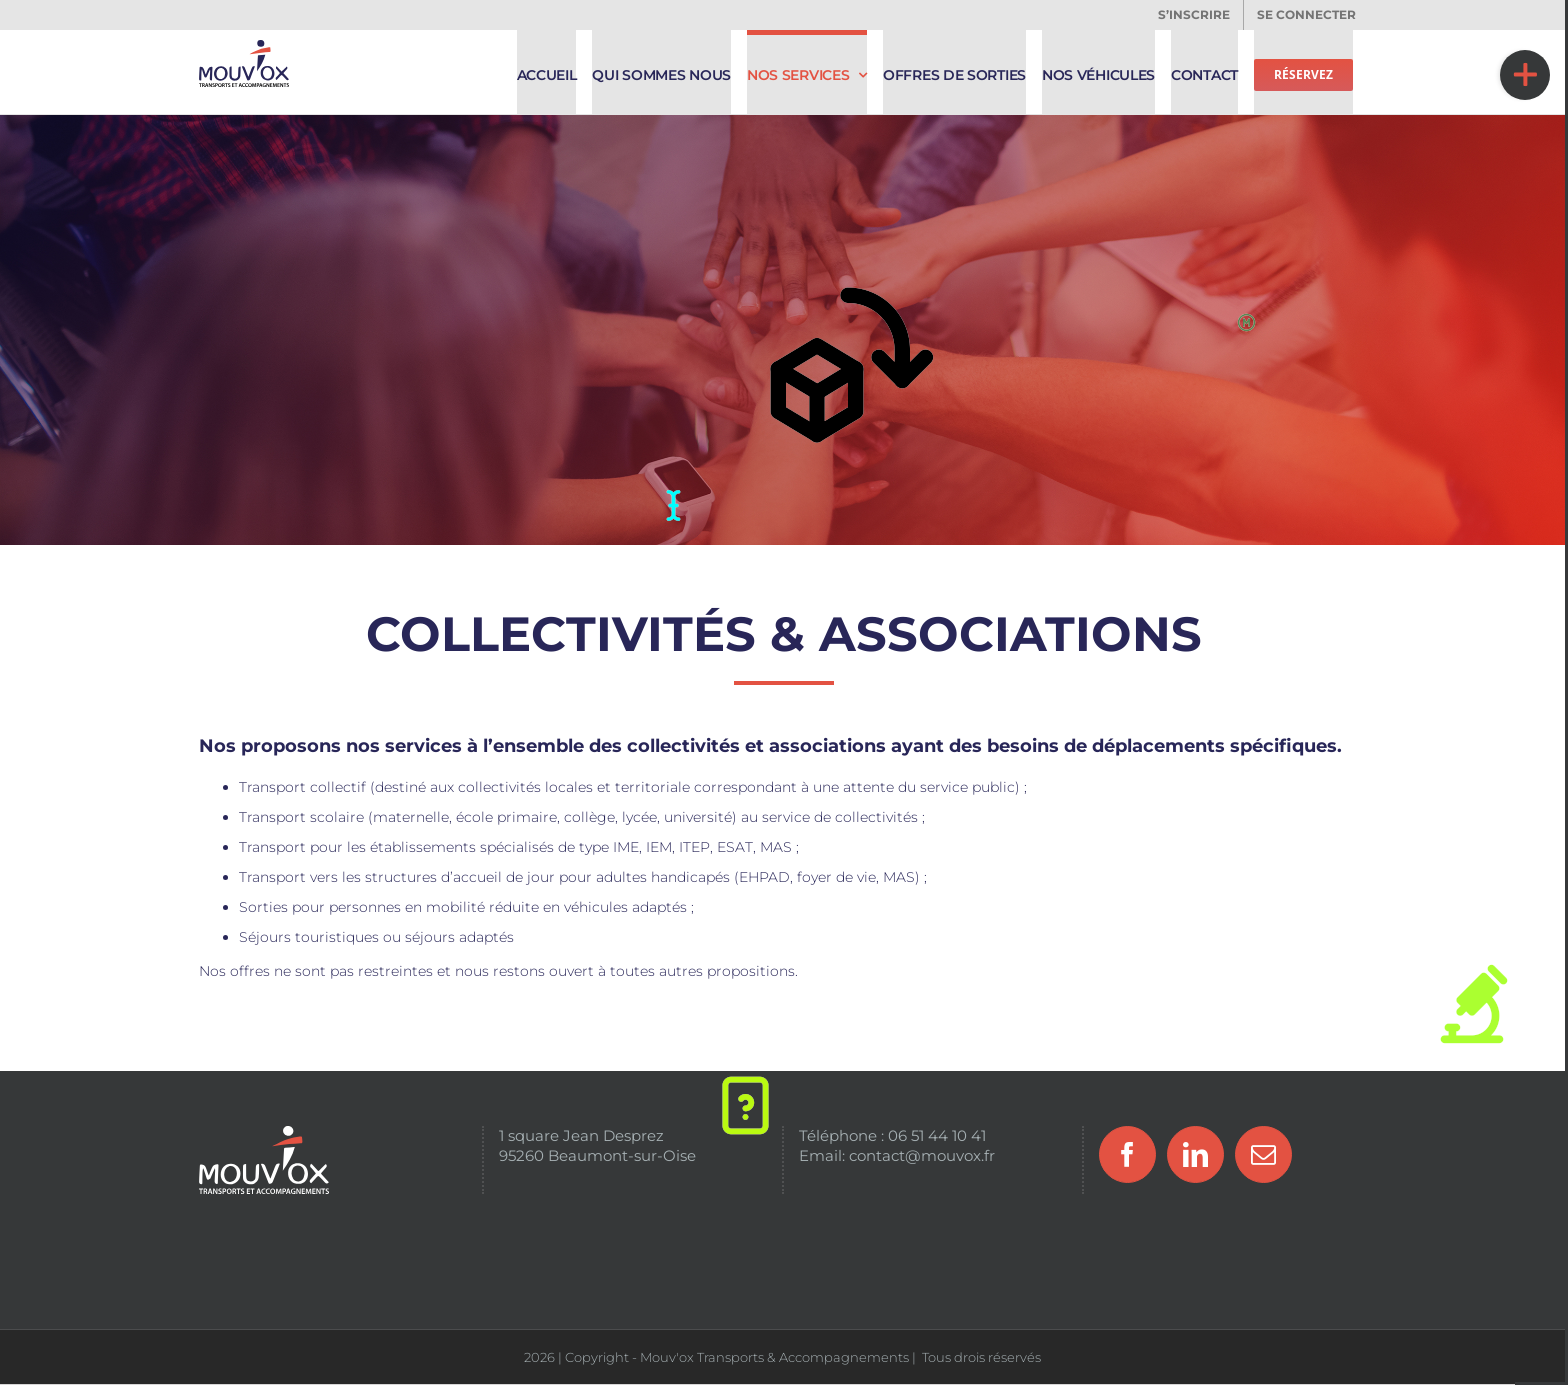 Image resolution: width=1568 pixels, height=1385 pixels. I want to click on rotate object in 3d space, so click(848, 365).